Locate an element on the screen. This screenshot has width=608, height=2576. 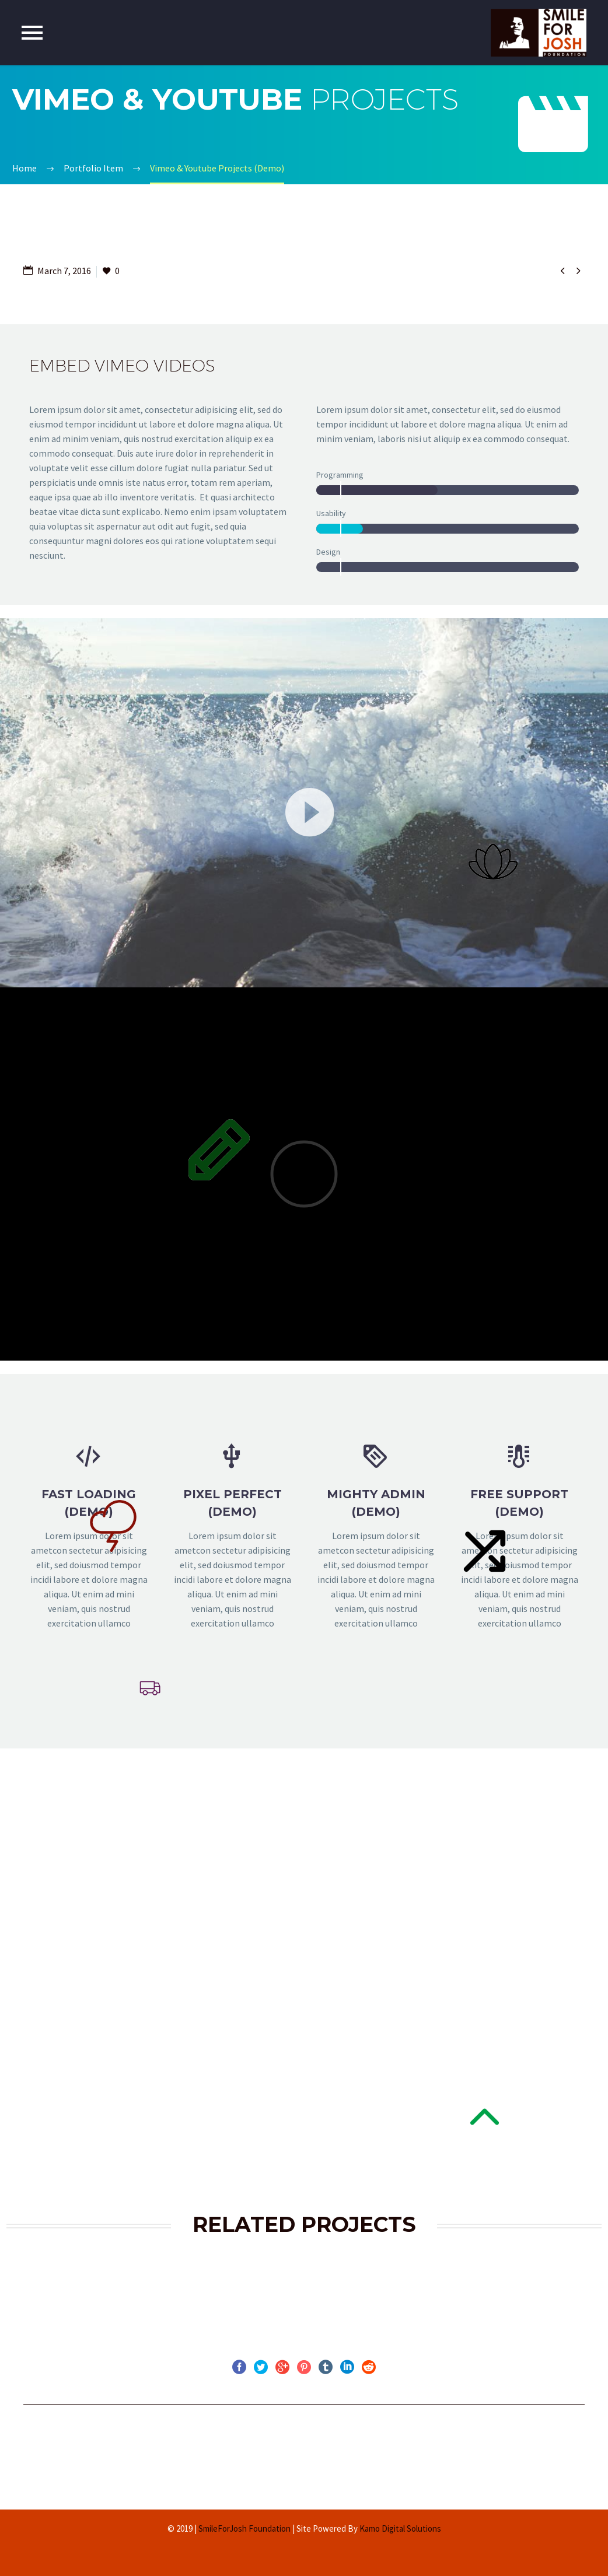
shuffle playlist or queue order is located at coordinates (484, 1551).